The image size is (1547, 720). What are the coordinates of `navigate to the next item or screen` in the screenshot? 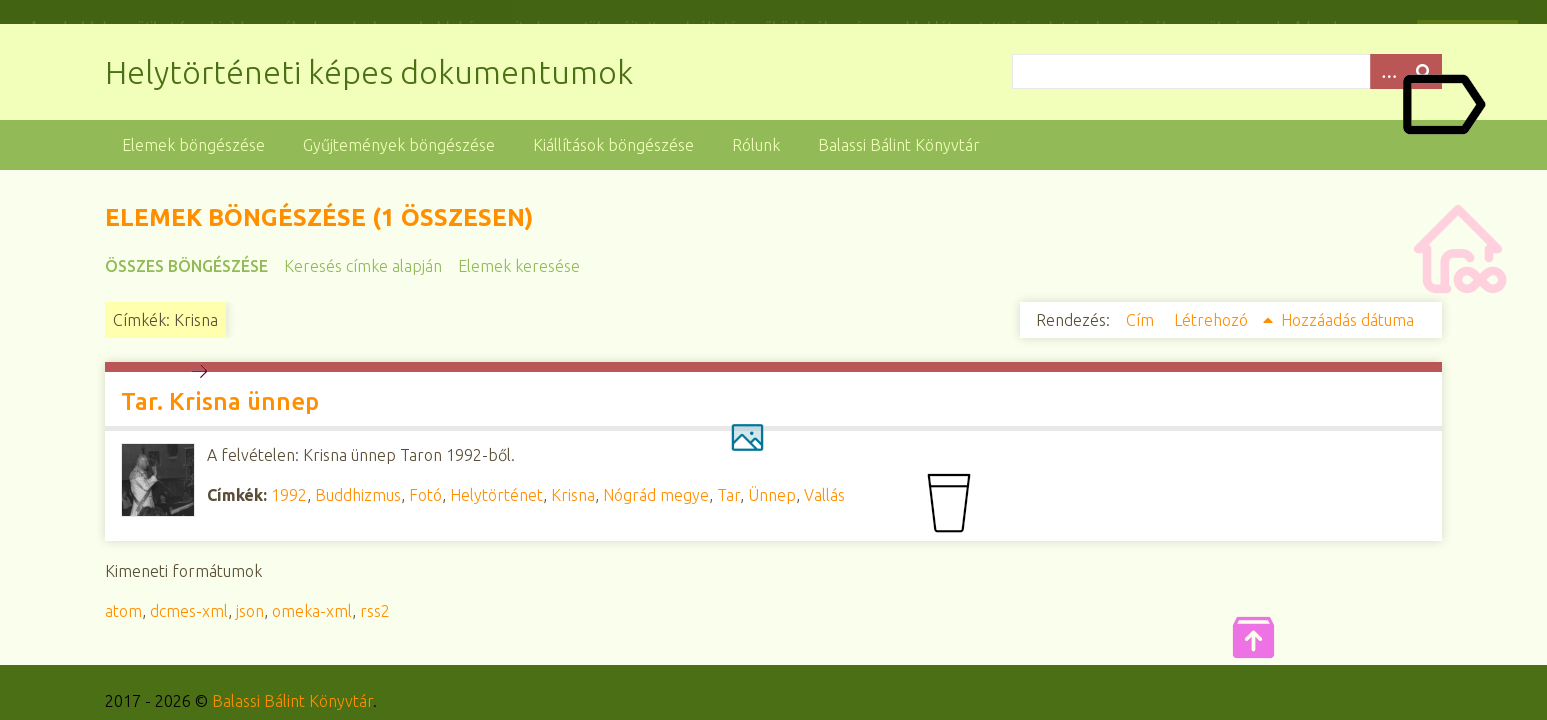 It's located at (199, 370).